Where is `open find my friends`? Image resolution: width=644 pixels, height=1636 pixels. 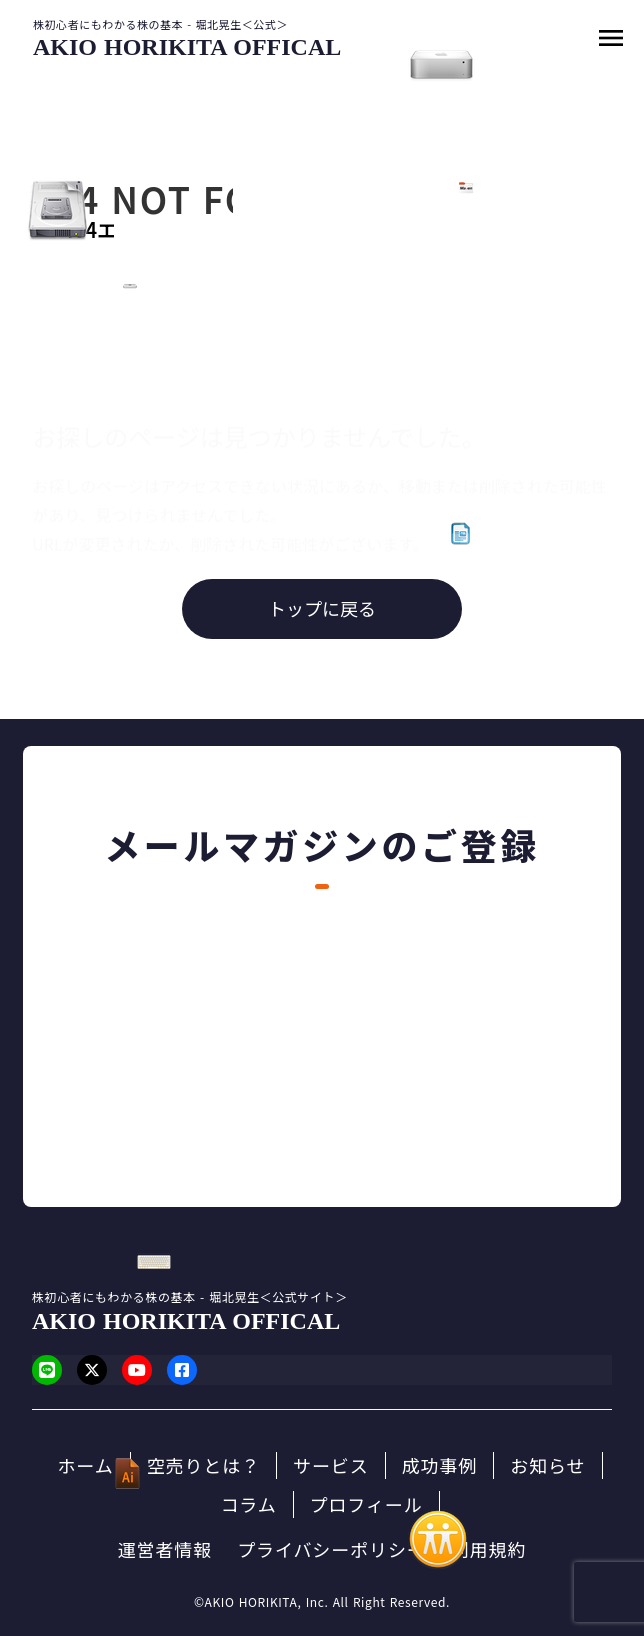 open find my friends is located at coordinates (438, 1539).